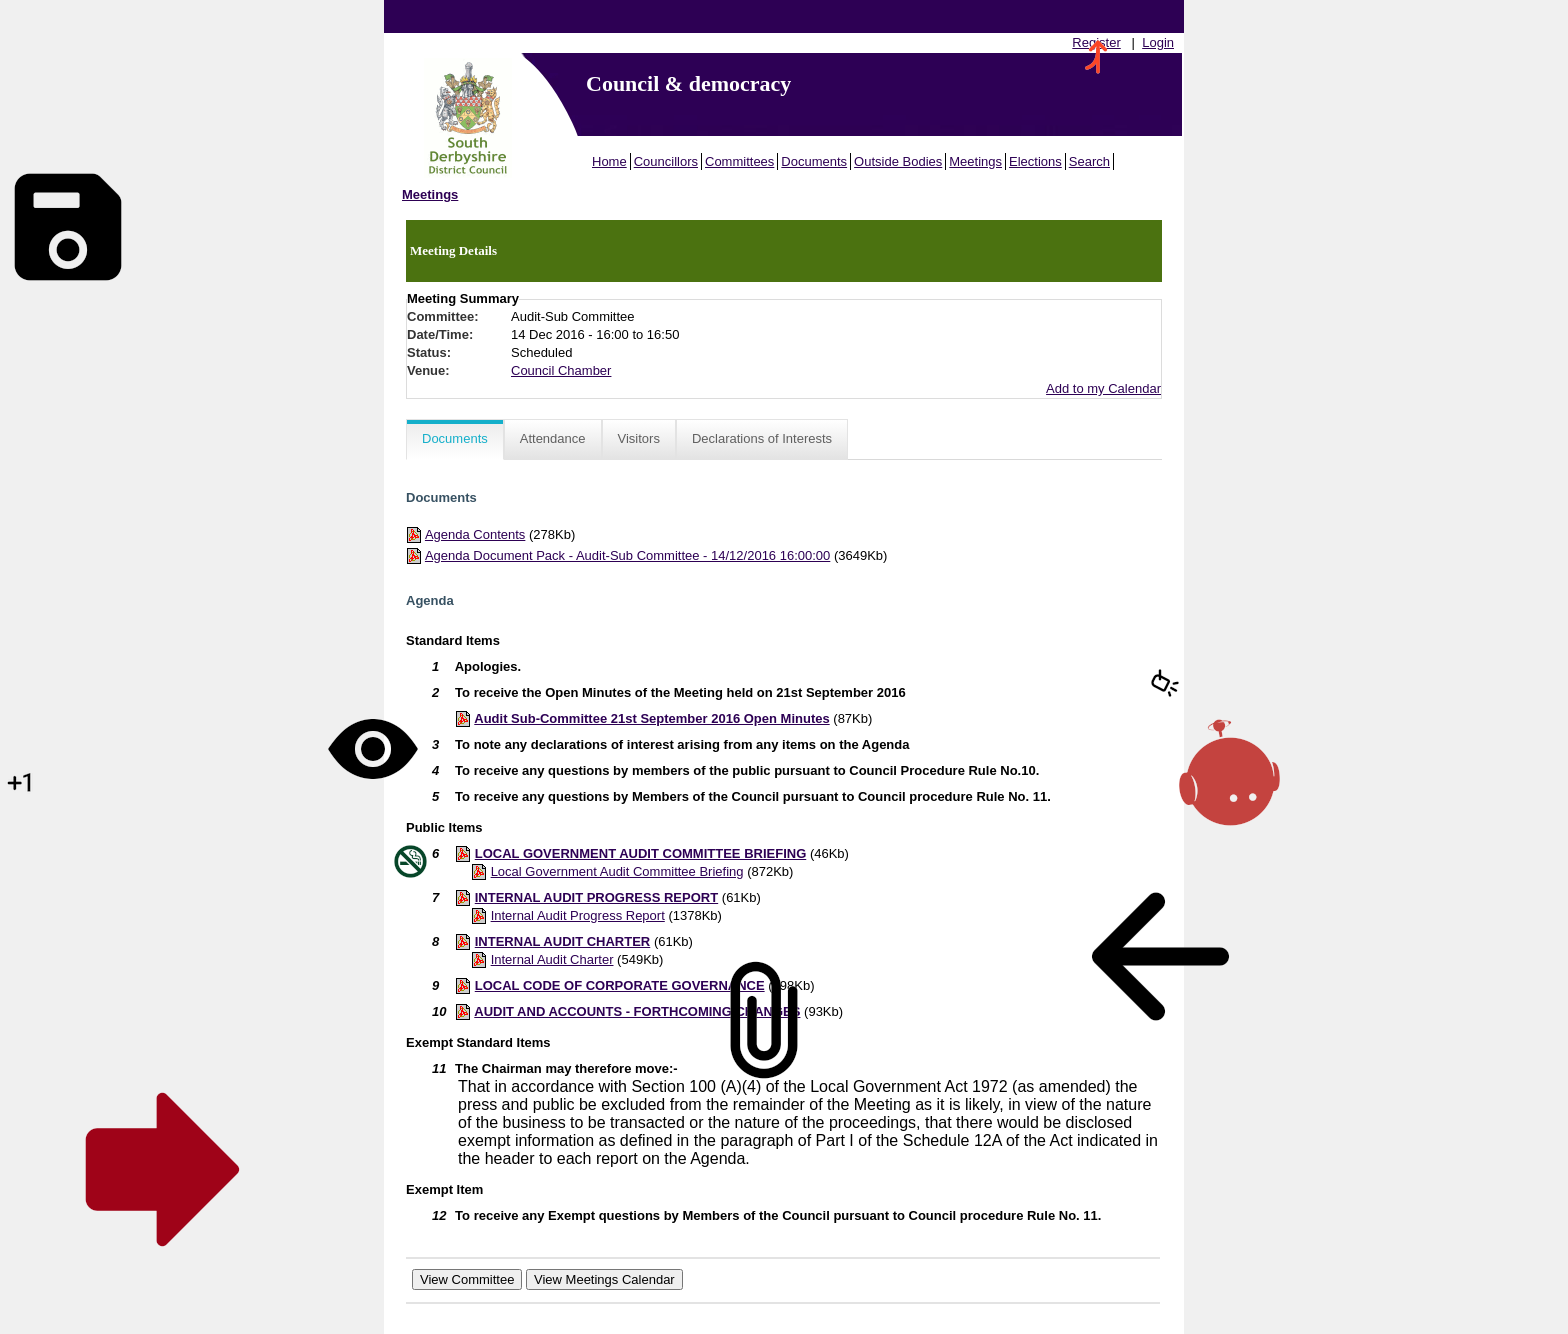 This screenshot has width=1568, height=1334. What do you see at coordinates (410, 861) in the screenshot?
I see `indicates a no smoking zone or policy` at bounding box center [410, 861].